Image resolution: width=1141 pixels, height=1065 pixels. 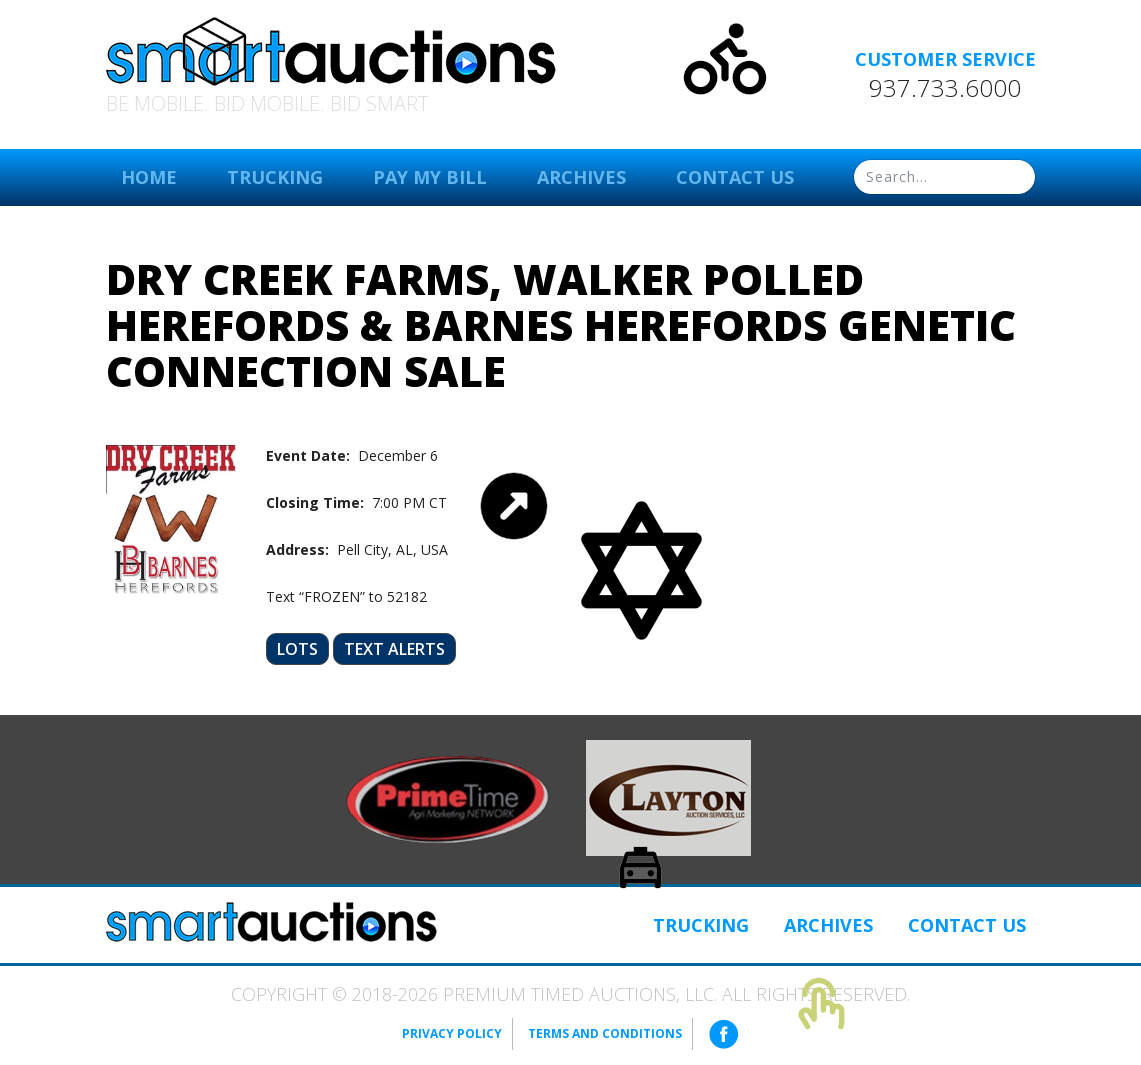 What do you see at coordinates (641, 570) in the screenshot?
I see `indicates jewish religious content or services` at bounding box center [641, 570].